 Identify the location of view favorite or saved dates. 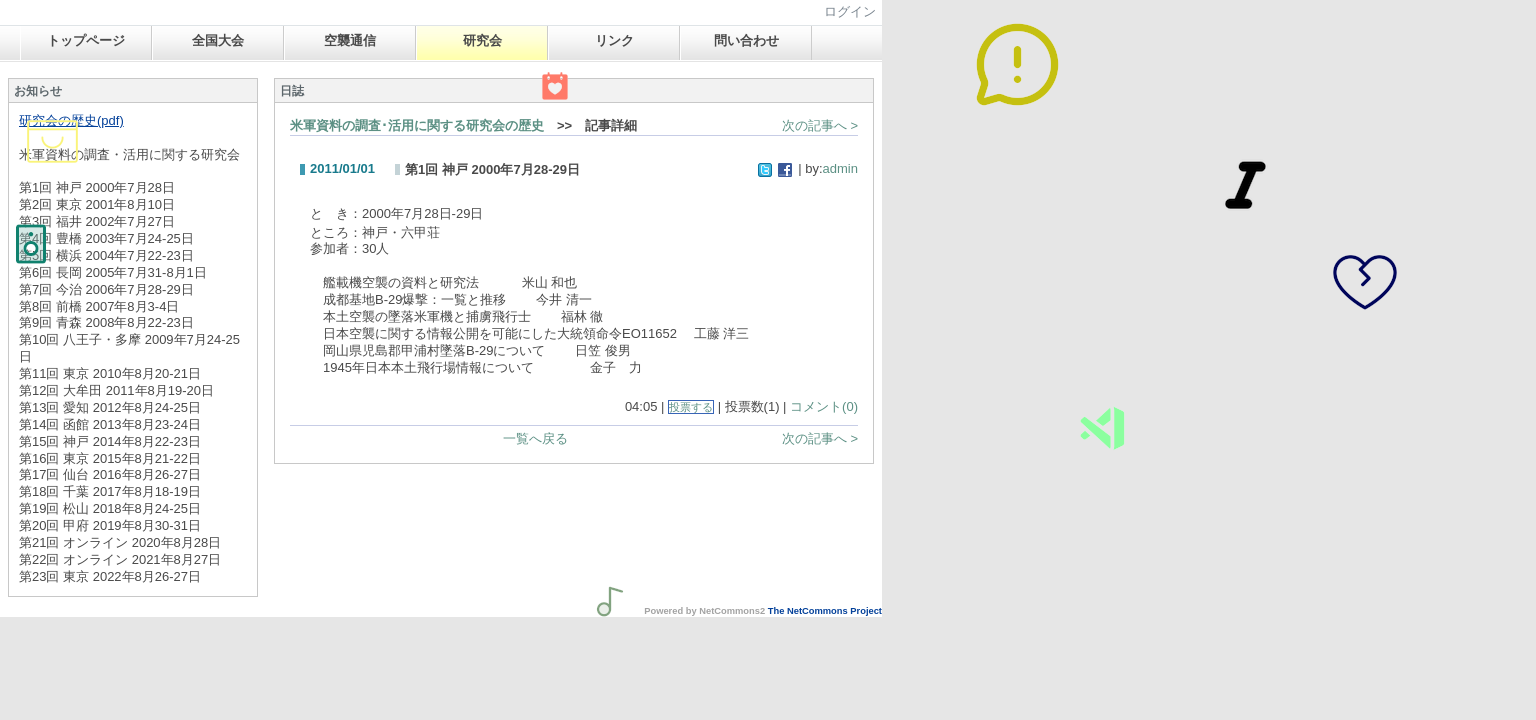
(555, 87).